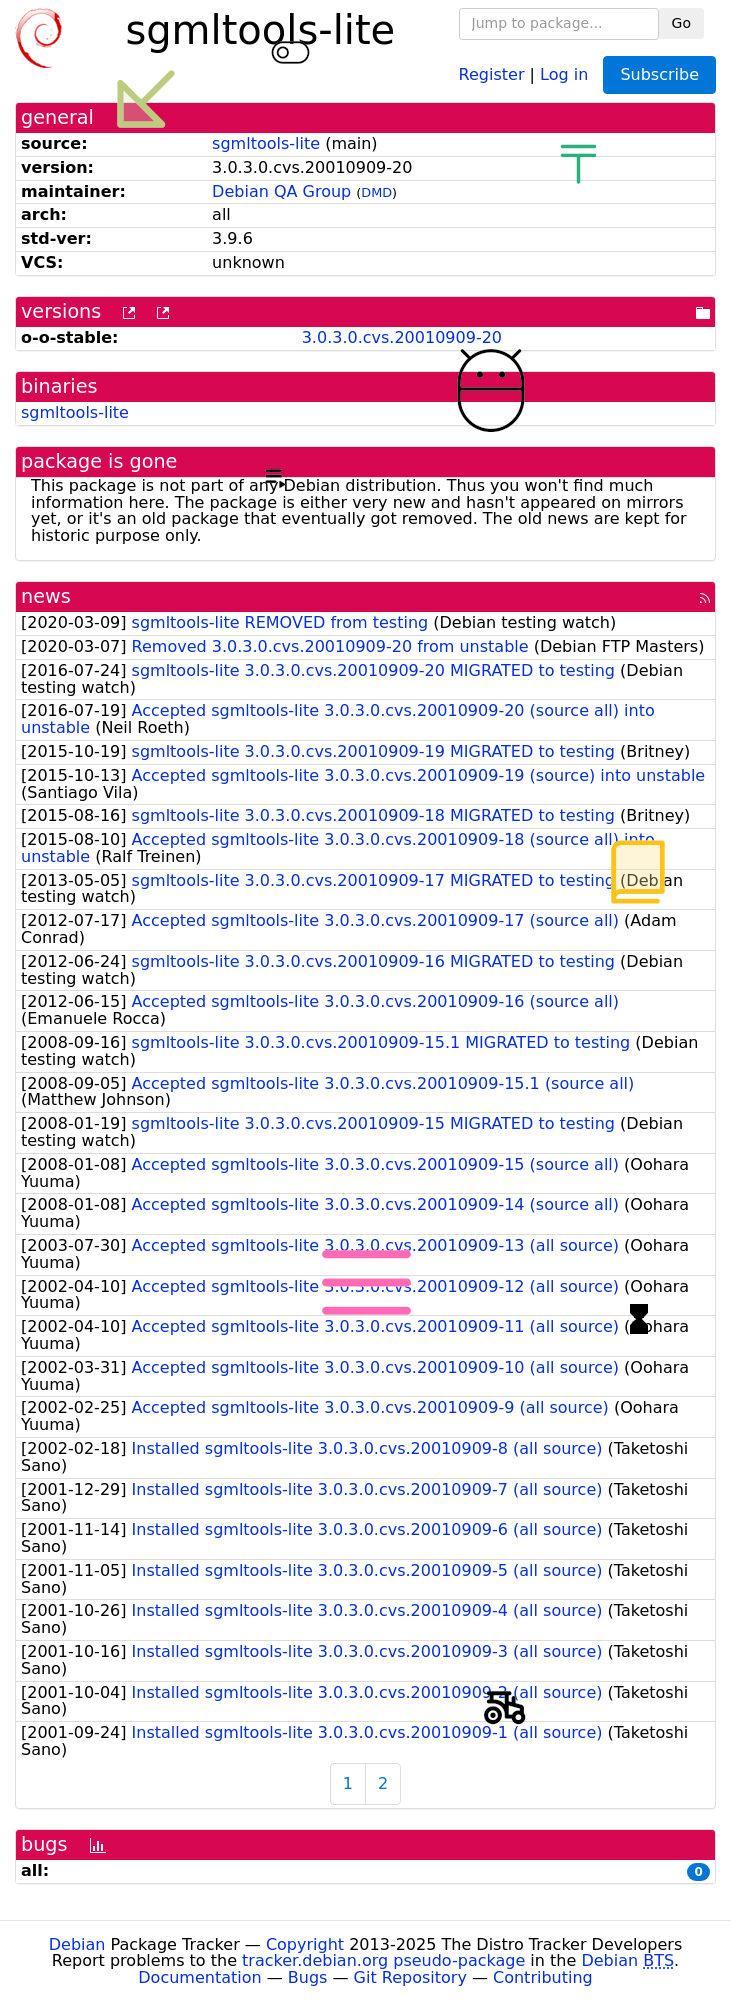  Describe the element at coordinates (276, 477) in the screenshot. I see `play all items in a playlist` at that location.